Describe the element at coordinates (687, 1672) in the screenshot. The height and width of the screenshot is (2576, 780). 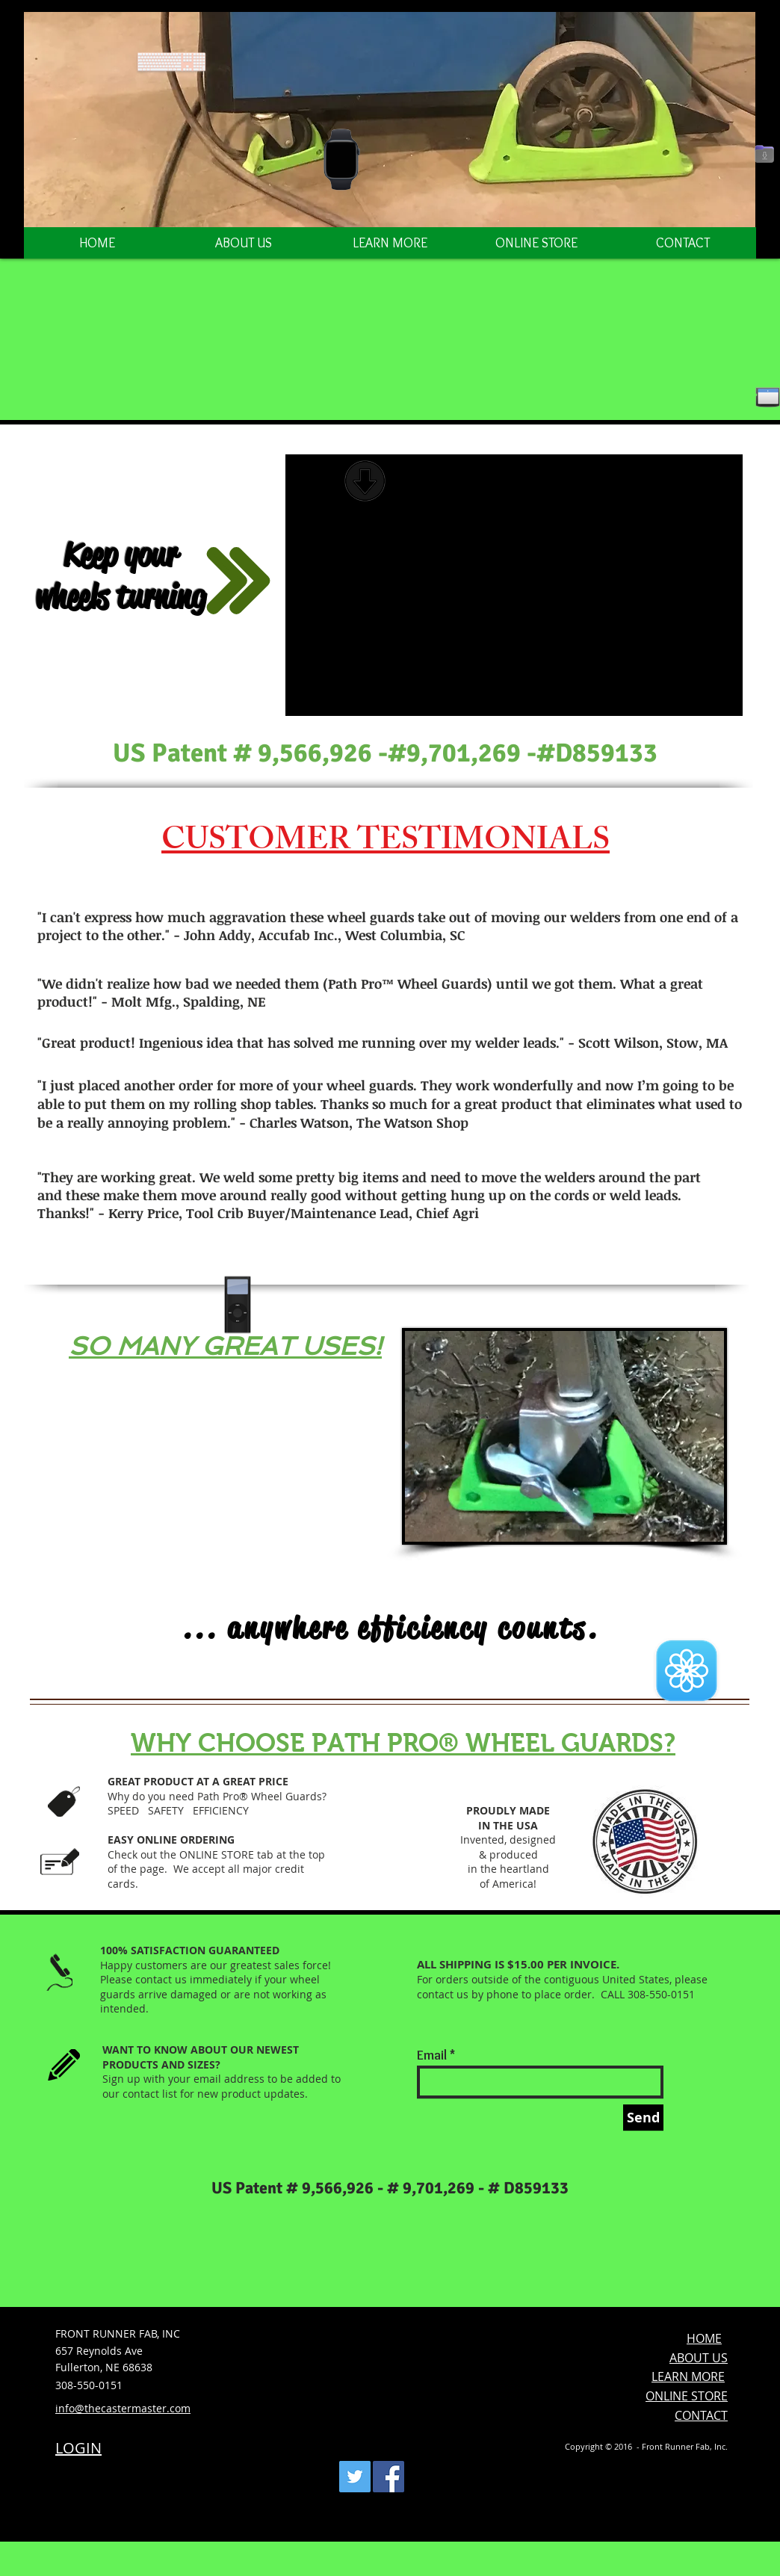
I see `open desktop wallpaper settings` at that location.